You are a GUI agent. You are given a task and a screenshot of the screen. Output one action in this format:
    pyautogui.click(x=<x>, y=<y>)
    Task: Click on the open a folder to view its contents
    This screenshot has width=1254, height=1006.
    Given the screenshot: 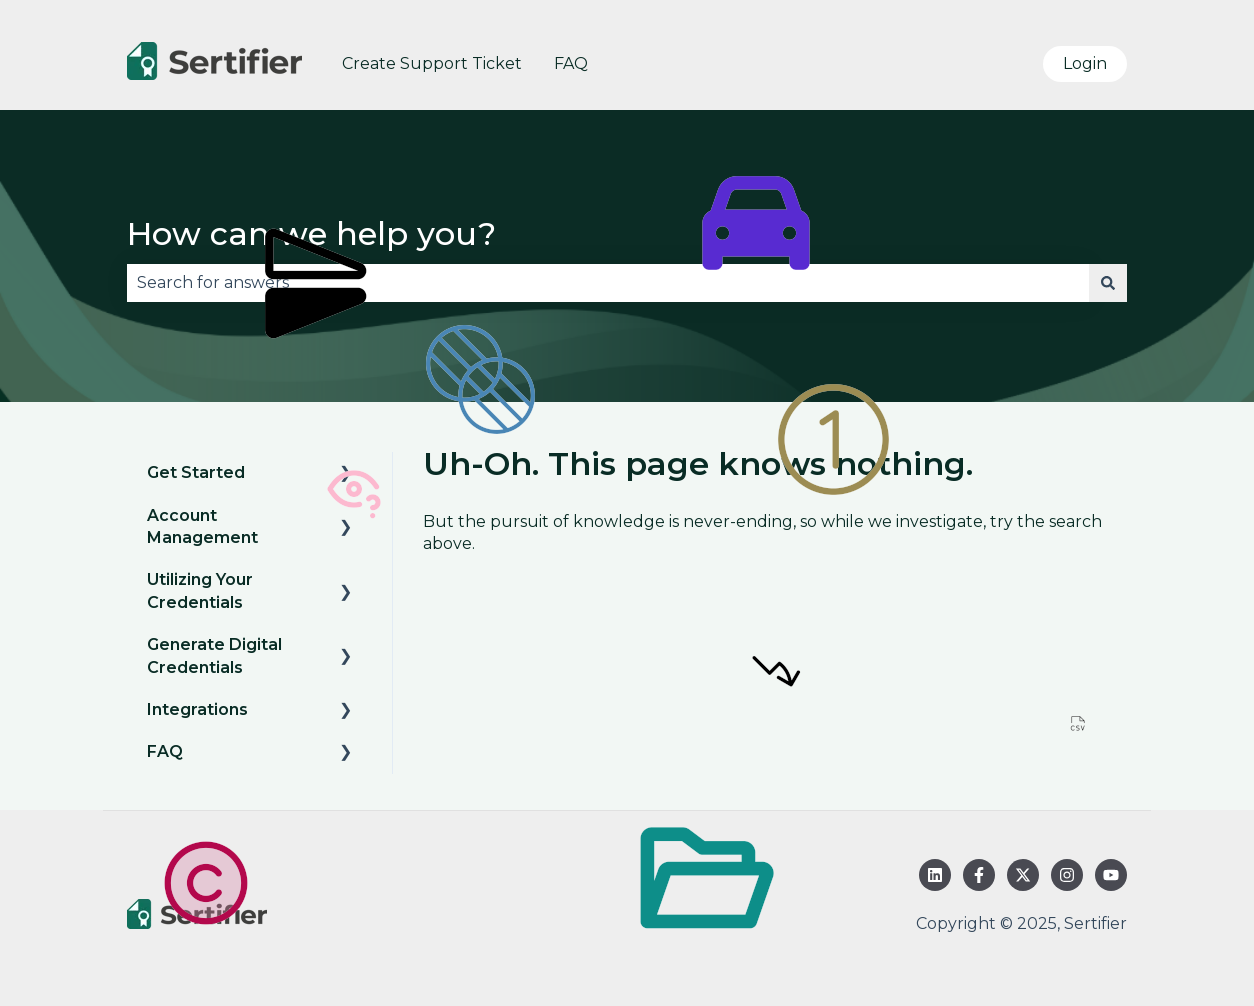 What is the action you would take?
    pyautogui.click(x=702, y=875)
    